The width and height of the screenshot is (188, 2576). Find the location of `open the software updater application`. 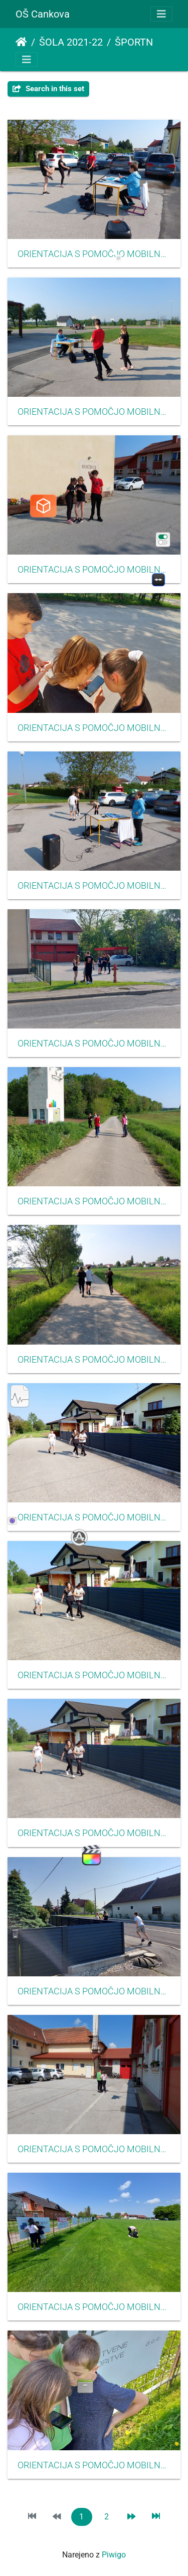

open the software updater application is located at coordinates (79, 1537).